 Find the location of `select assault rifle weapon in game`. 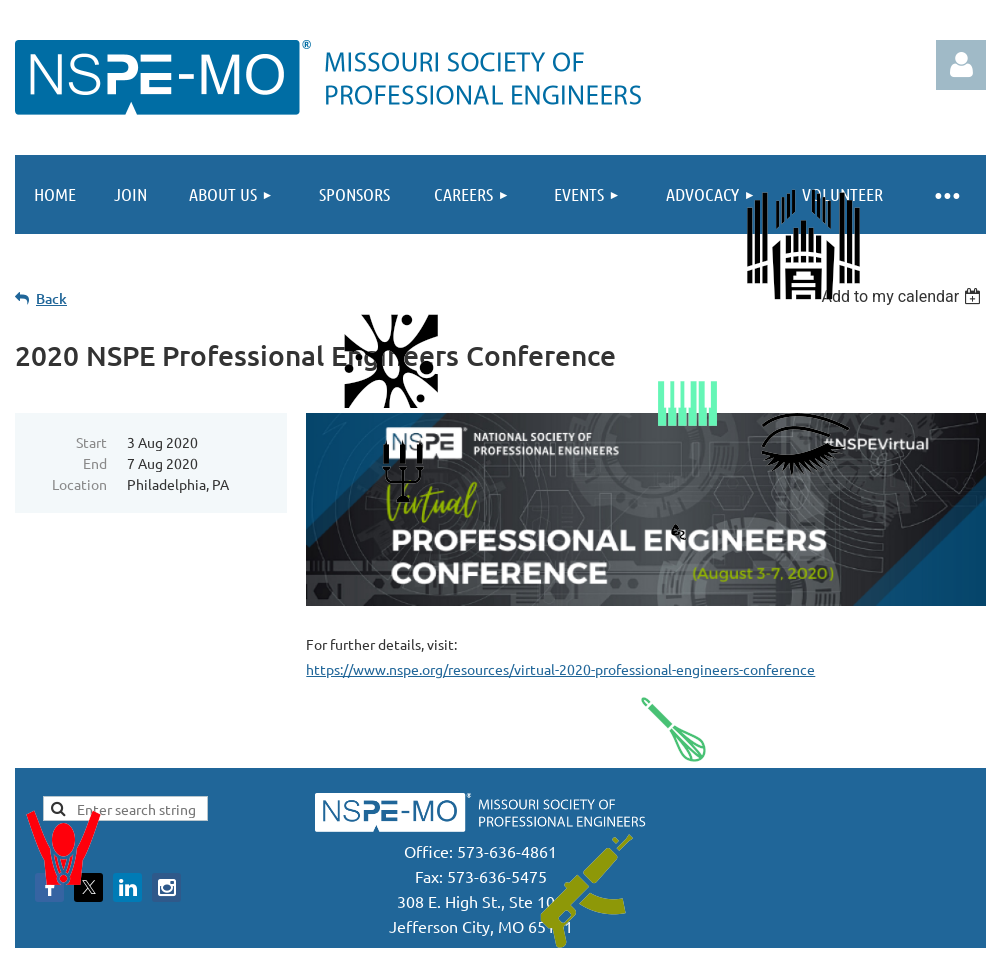

select assault rifle weapon in game is located at coordinates (587, 891).